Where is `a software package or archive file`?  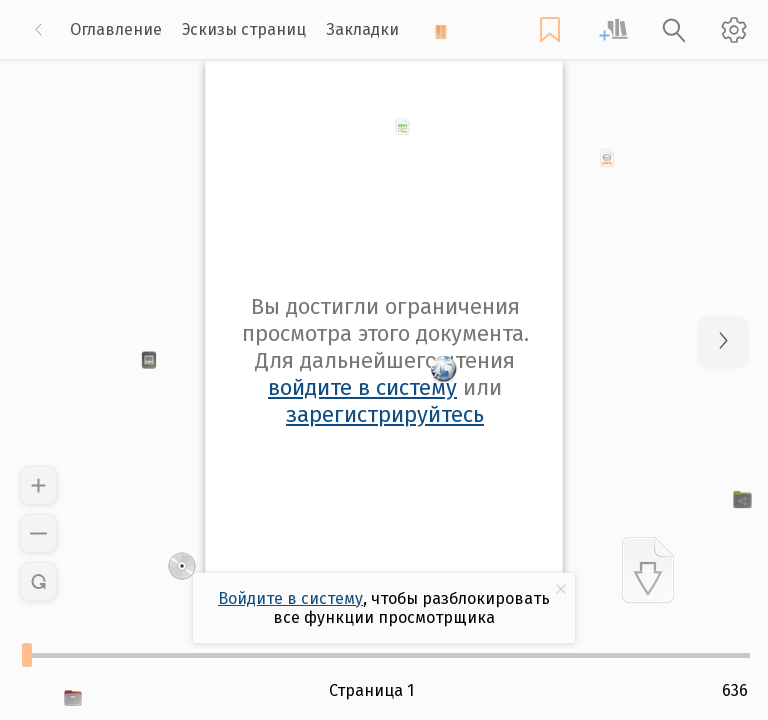
a software package or archive file is located at coordinates (441, 32).